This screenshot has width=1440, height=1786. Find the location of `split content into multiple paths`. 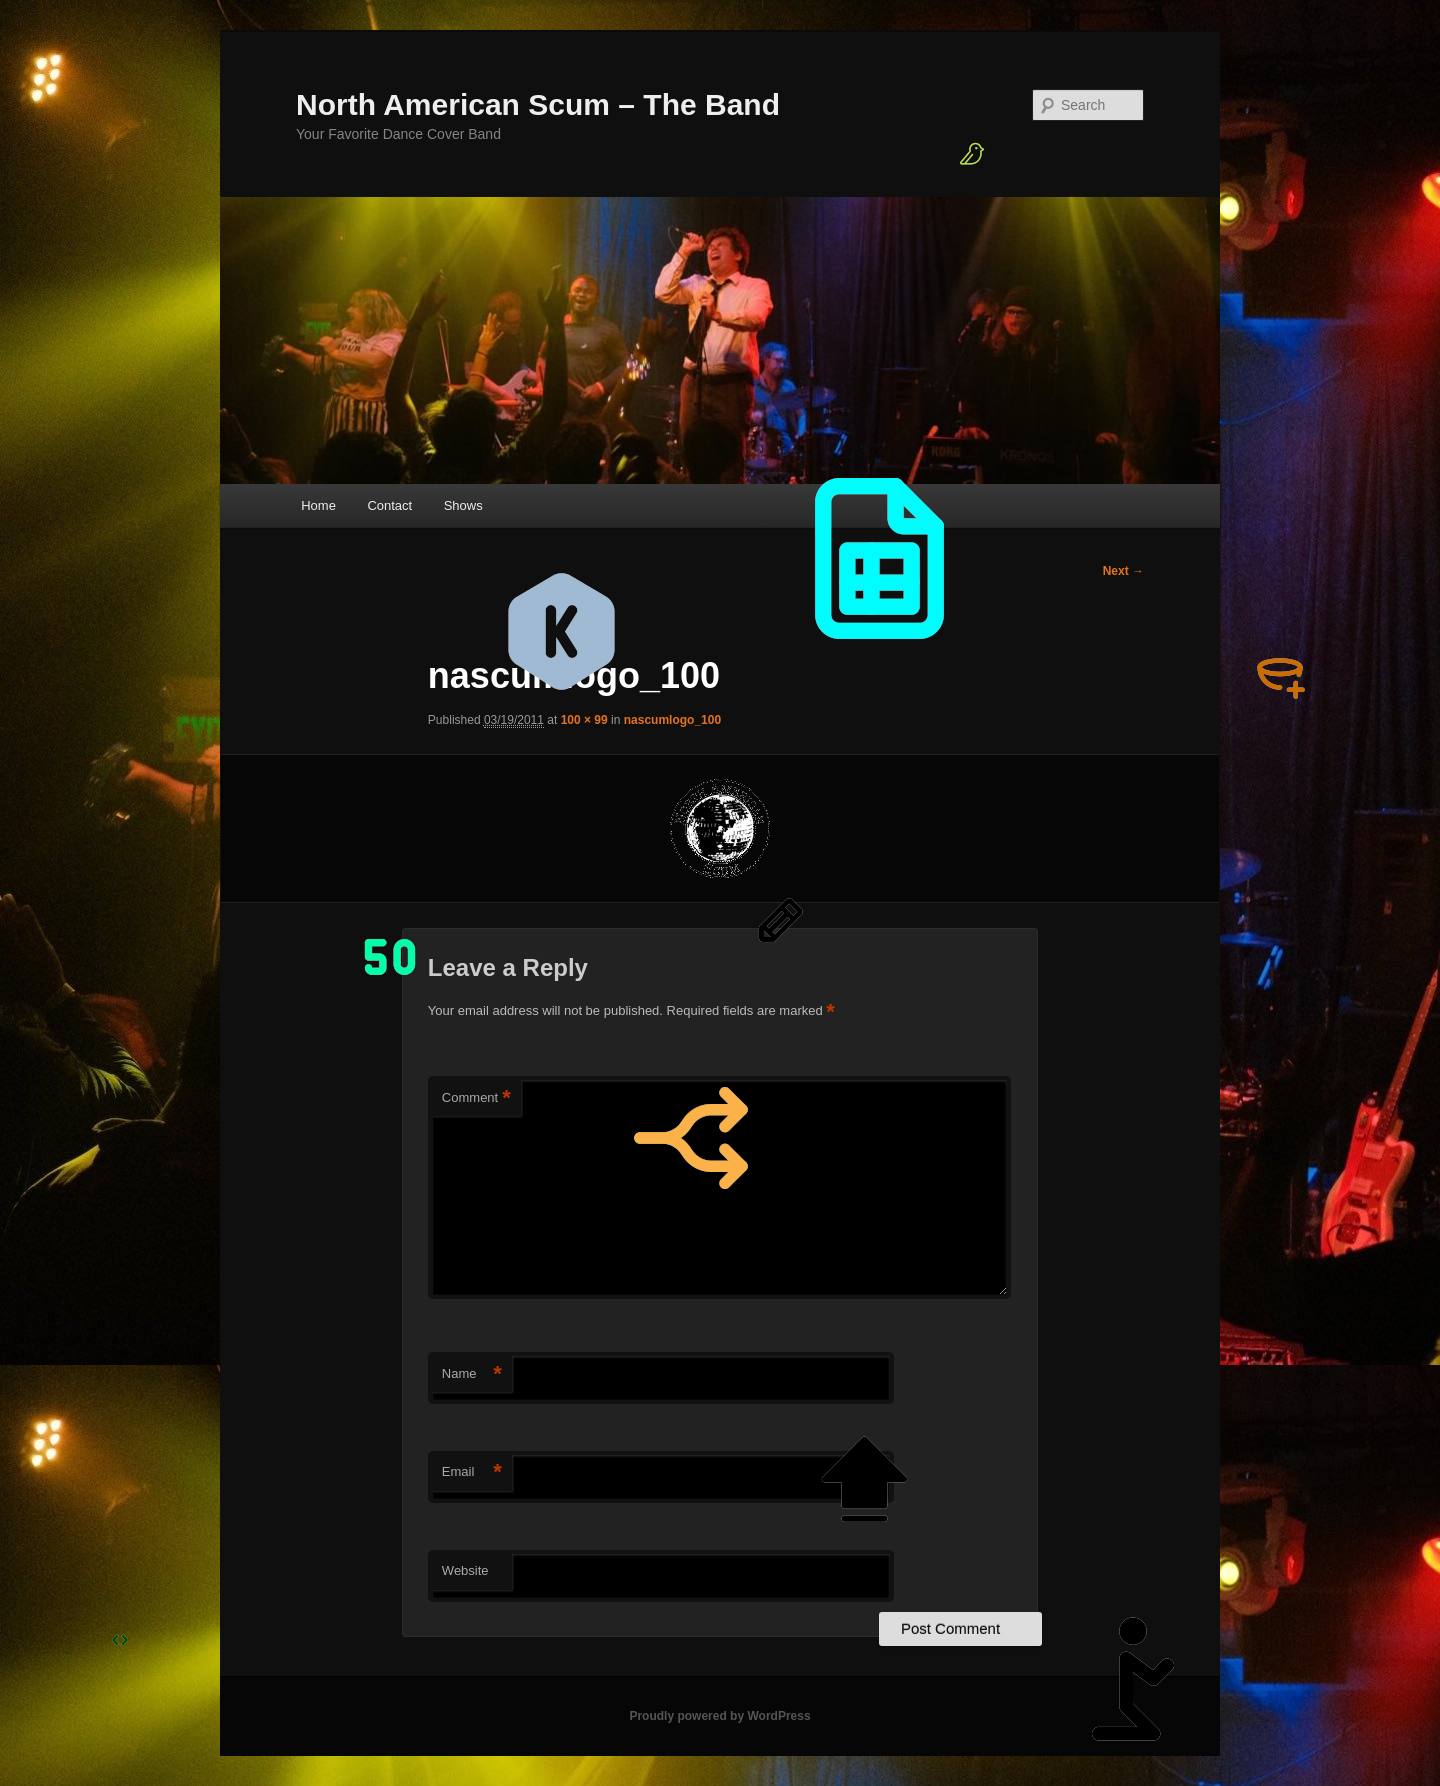

split content into multiple paths is located at coordinates (691, 1138).